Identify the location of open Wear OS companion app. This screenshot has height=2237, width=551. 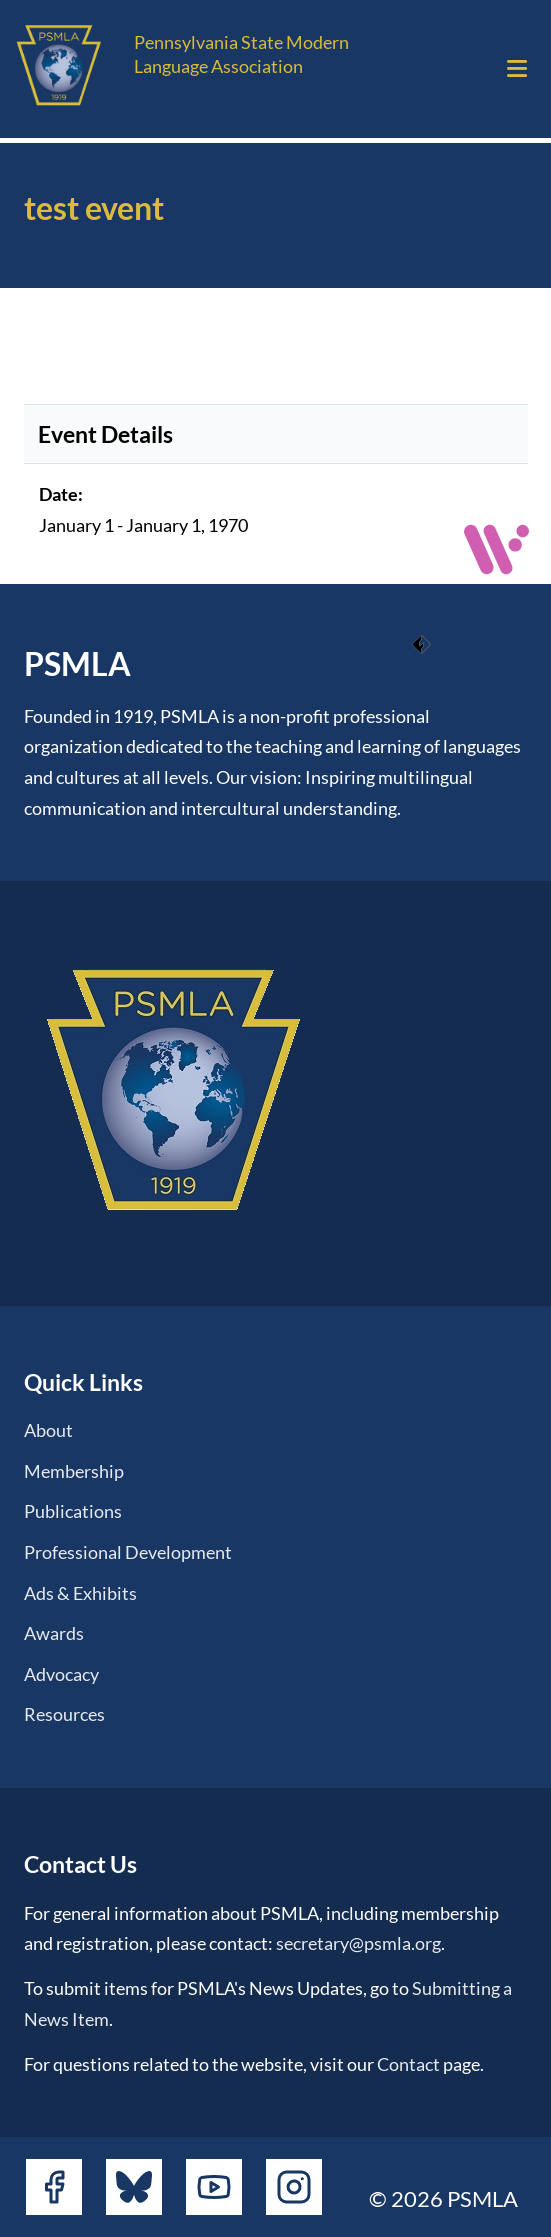
(496, 549).